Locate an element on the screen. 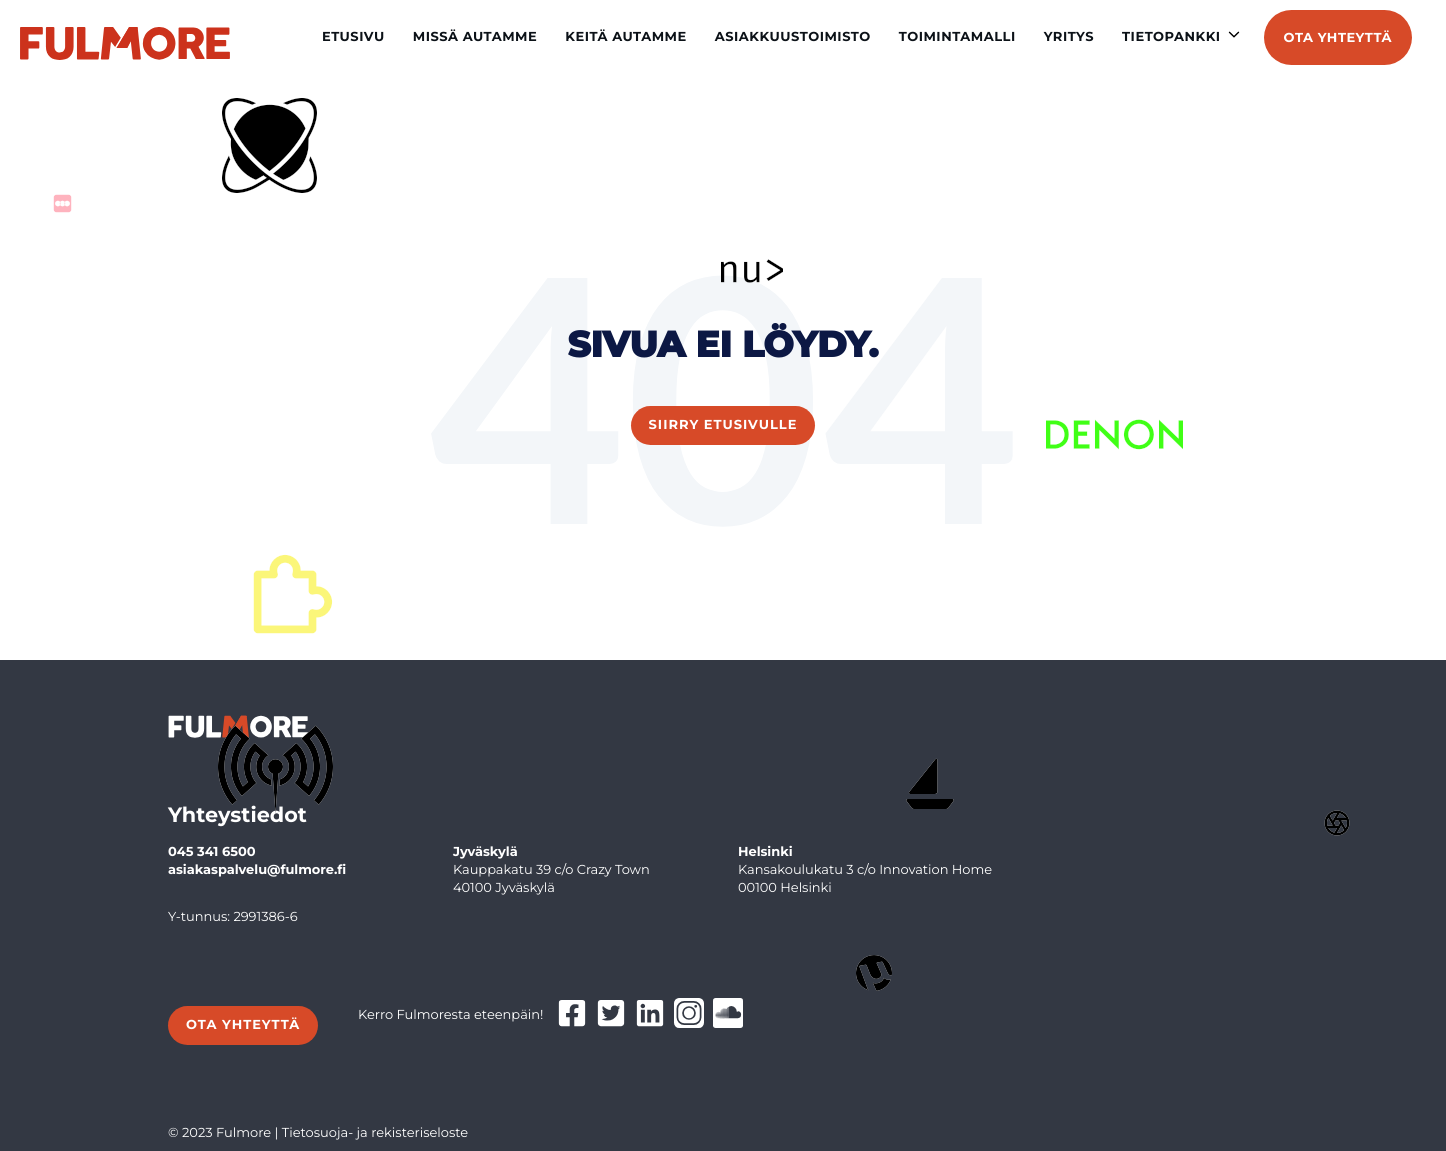 This screenshot has height=1151, width=1446. eclipse mosquitto MQTT broker logo is located at coordinates (275, 769).